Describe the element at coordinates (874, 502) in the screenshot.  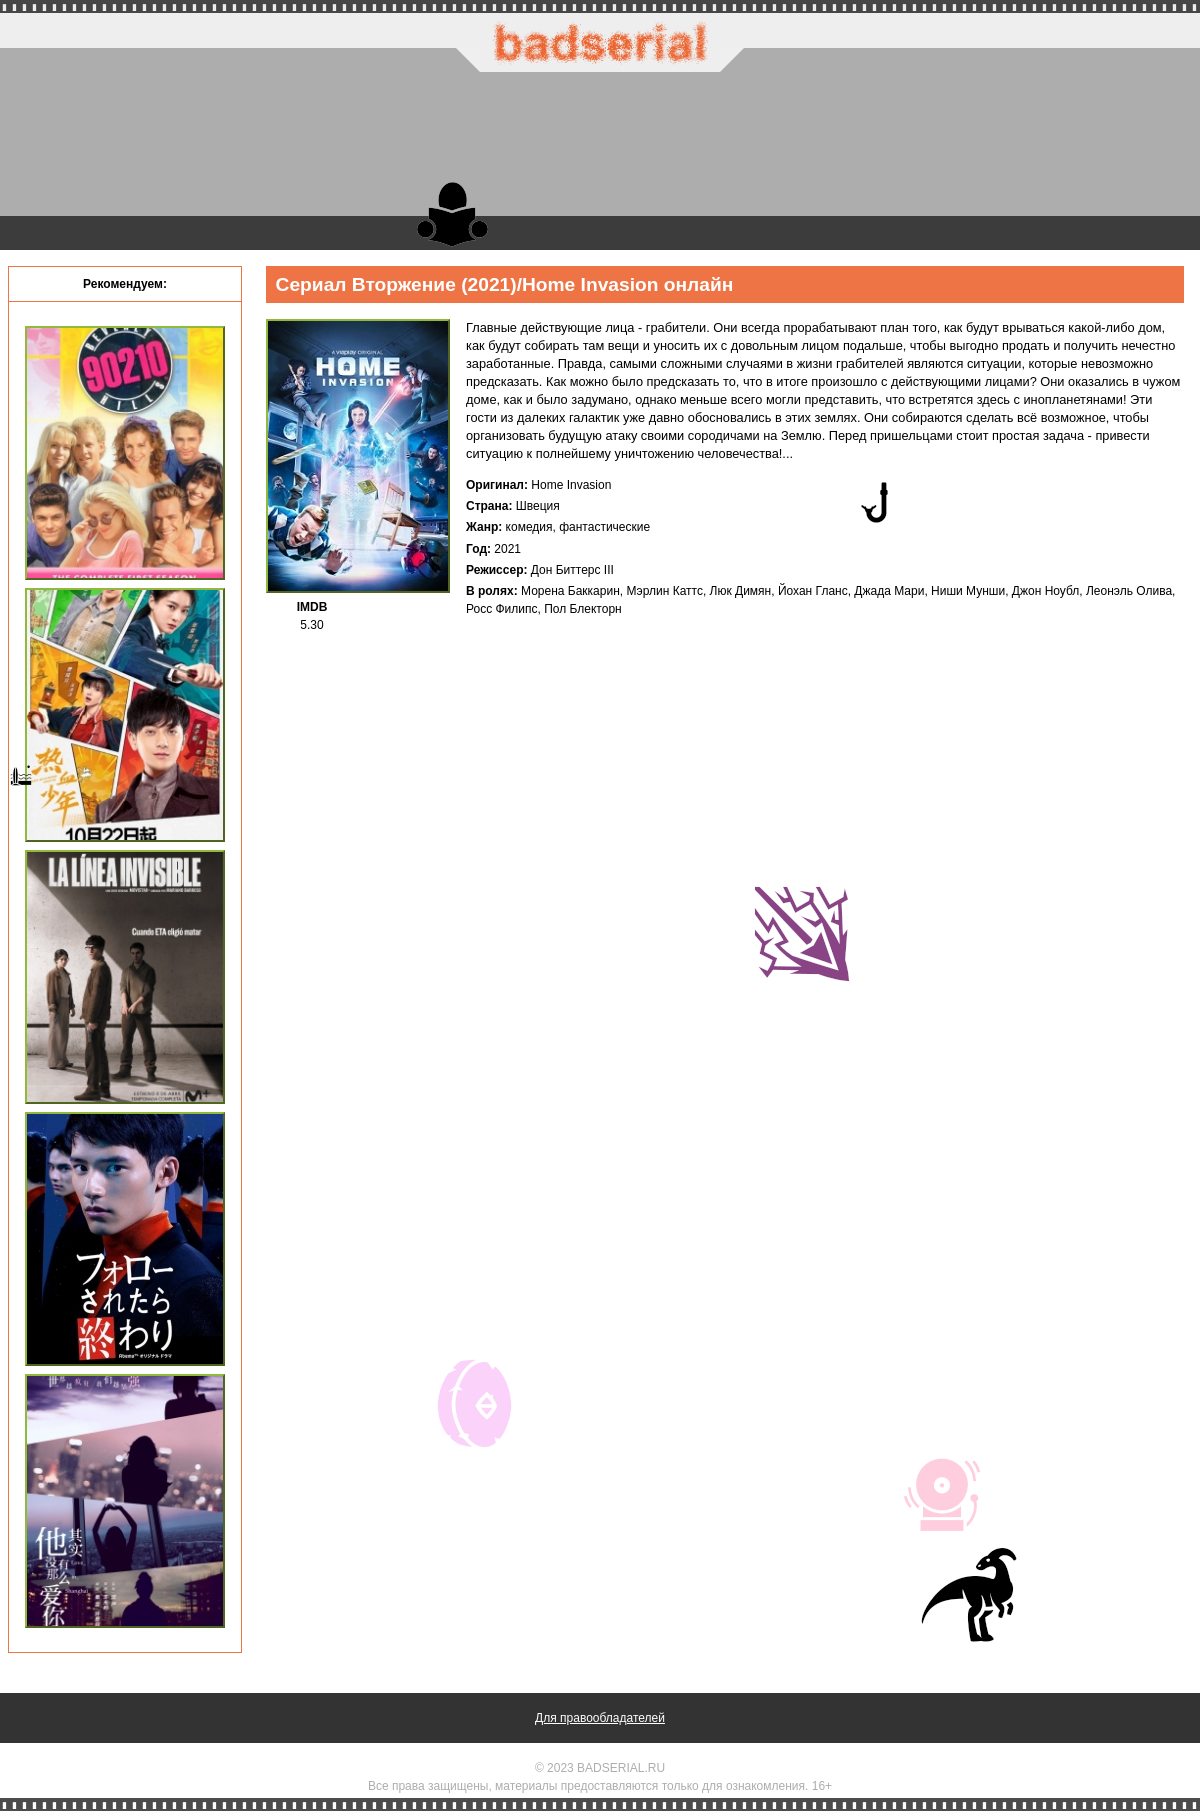
I see `access snorkeling or diving activities` at that location.